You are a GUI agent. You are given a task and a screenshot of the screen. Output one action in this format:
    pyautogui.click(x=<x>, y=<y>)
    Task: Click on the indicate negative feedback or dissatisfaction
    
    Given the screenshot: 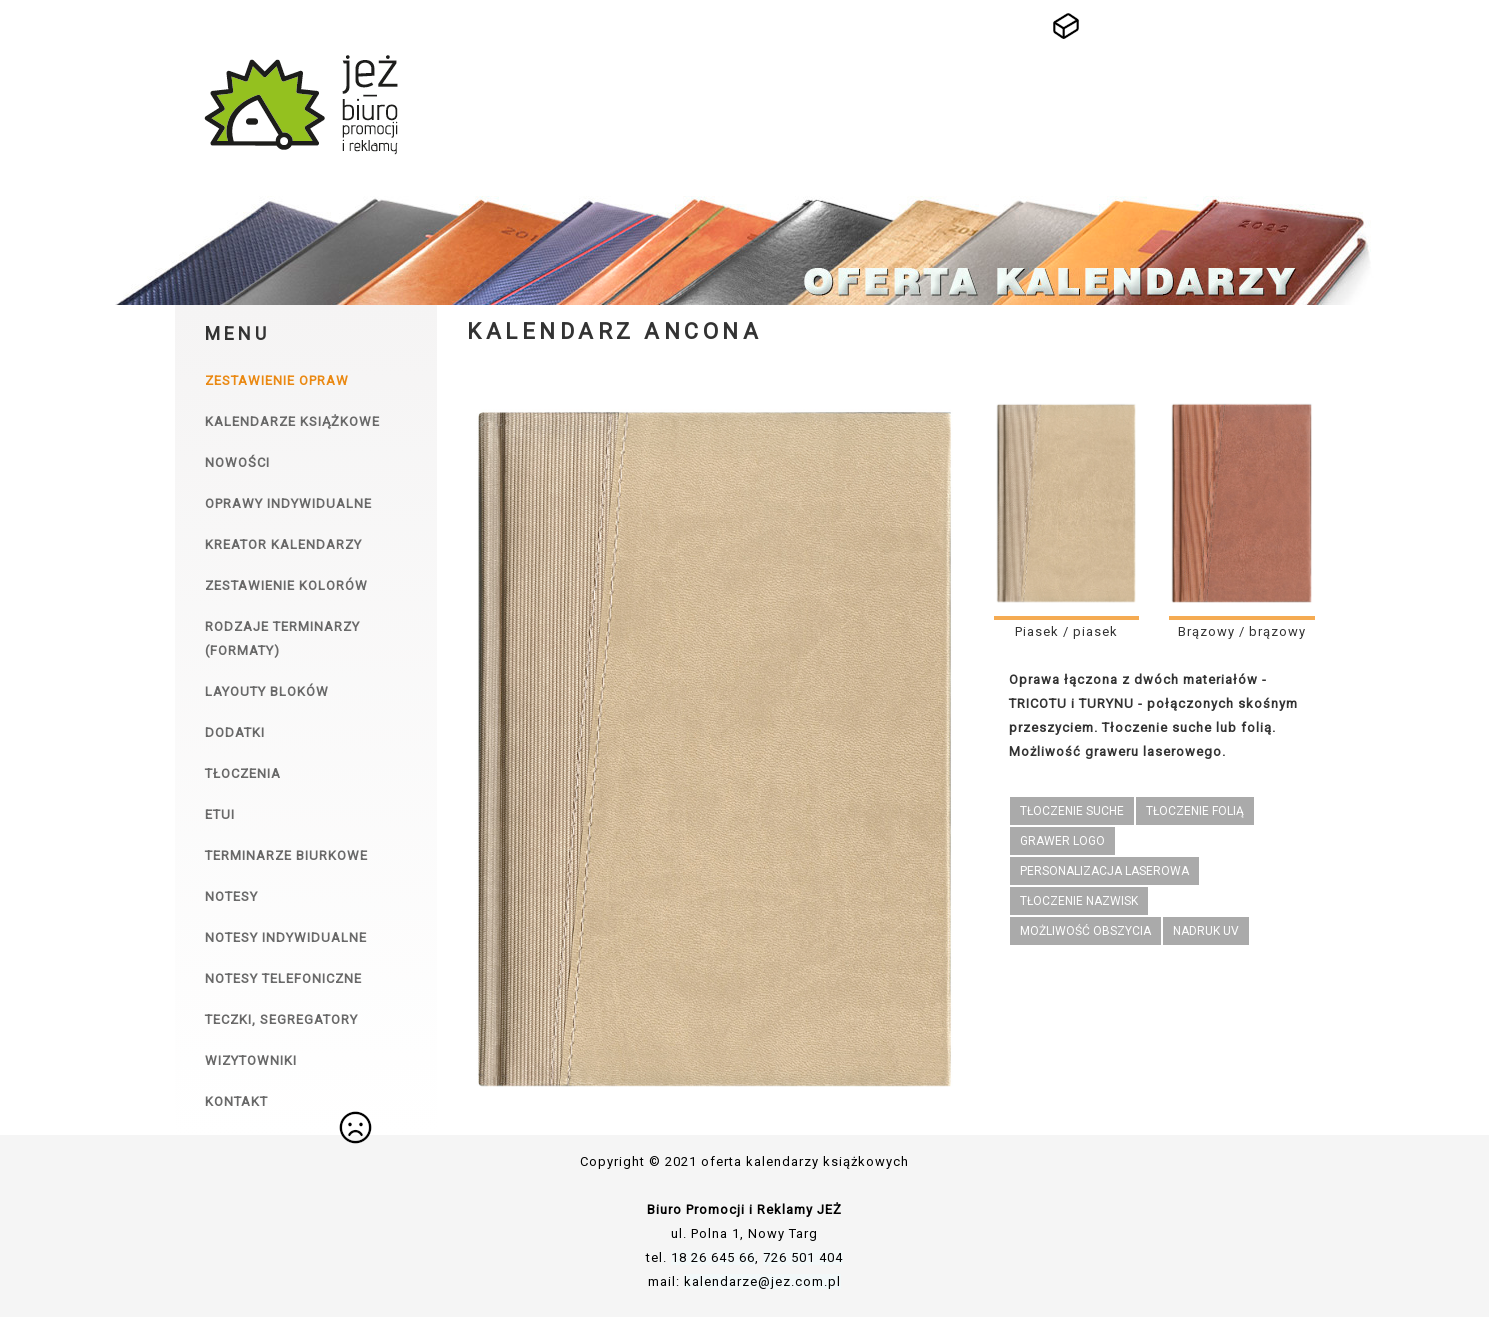 What is the action you would take?
    pyautogui.click(x=355, y=1127)
    